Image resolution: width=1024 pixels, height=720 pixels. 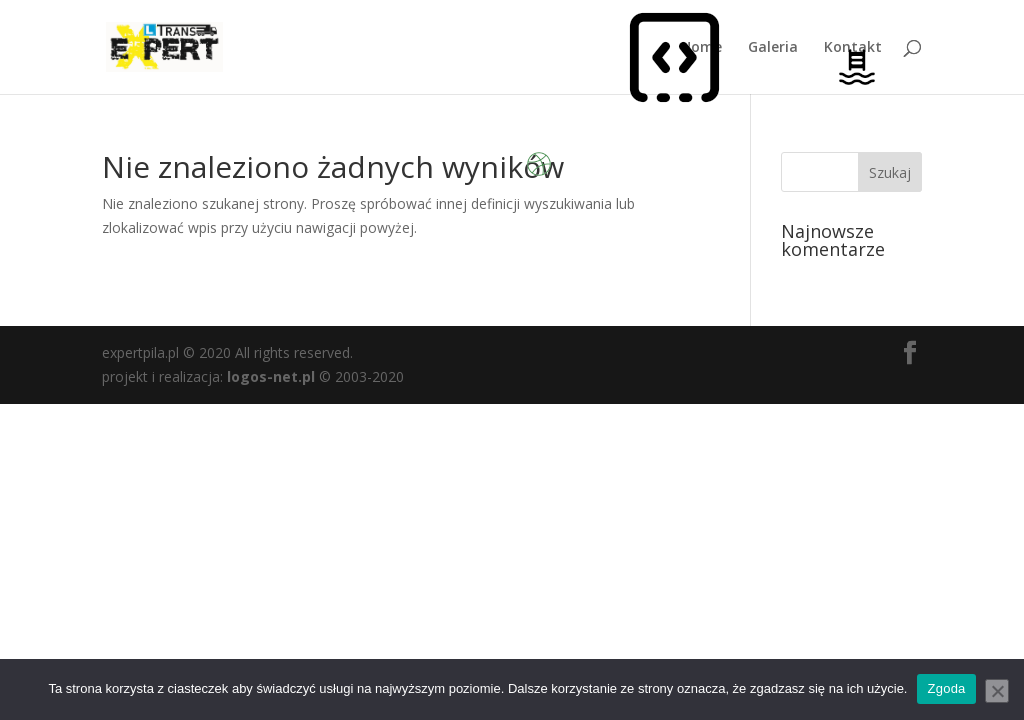 I want to click on indicates swimming pool amenity available, so click(x=857, y=67).